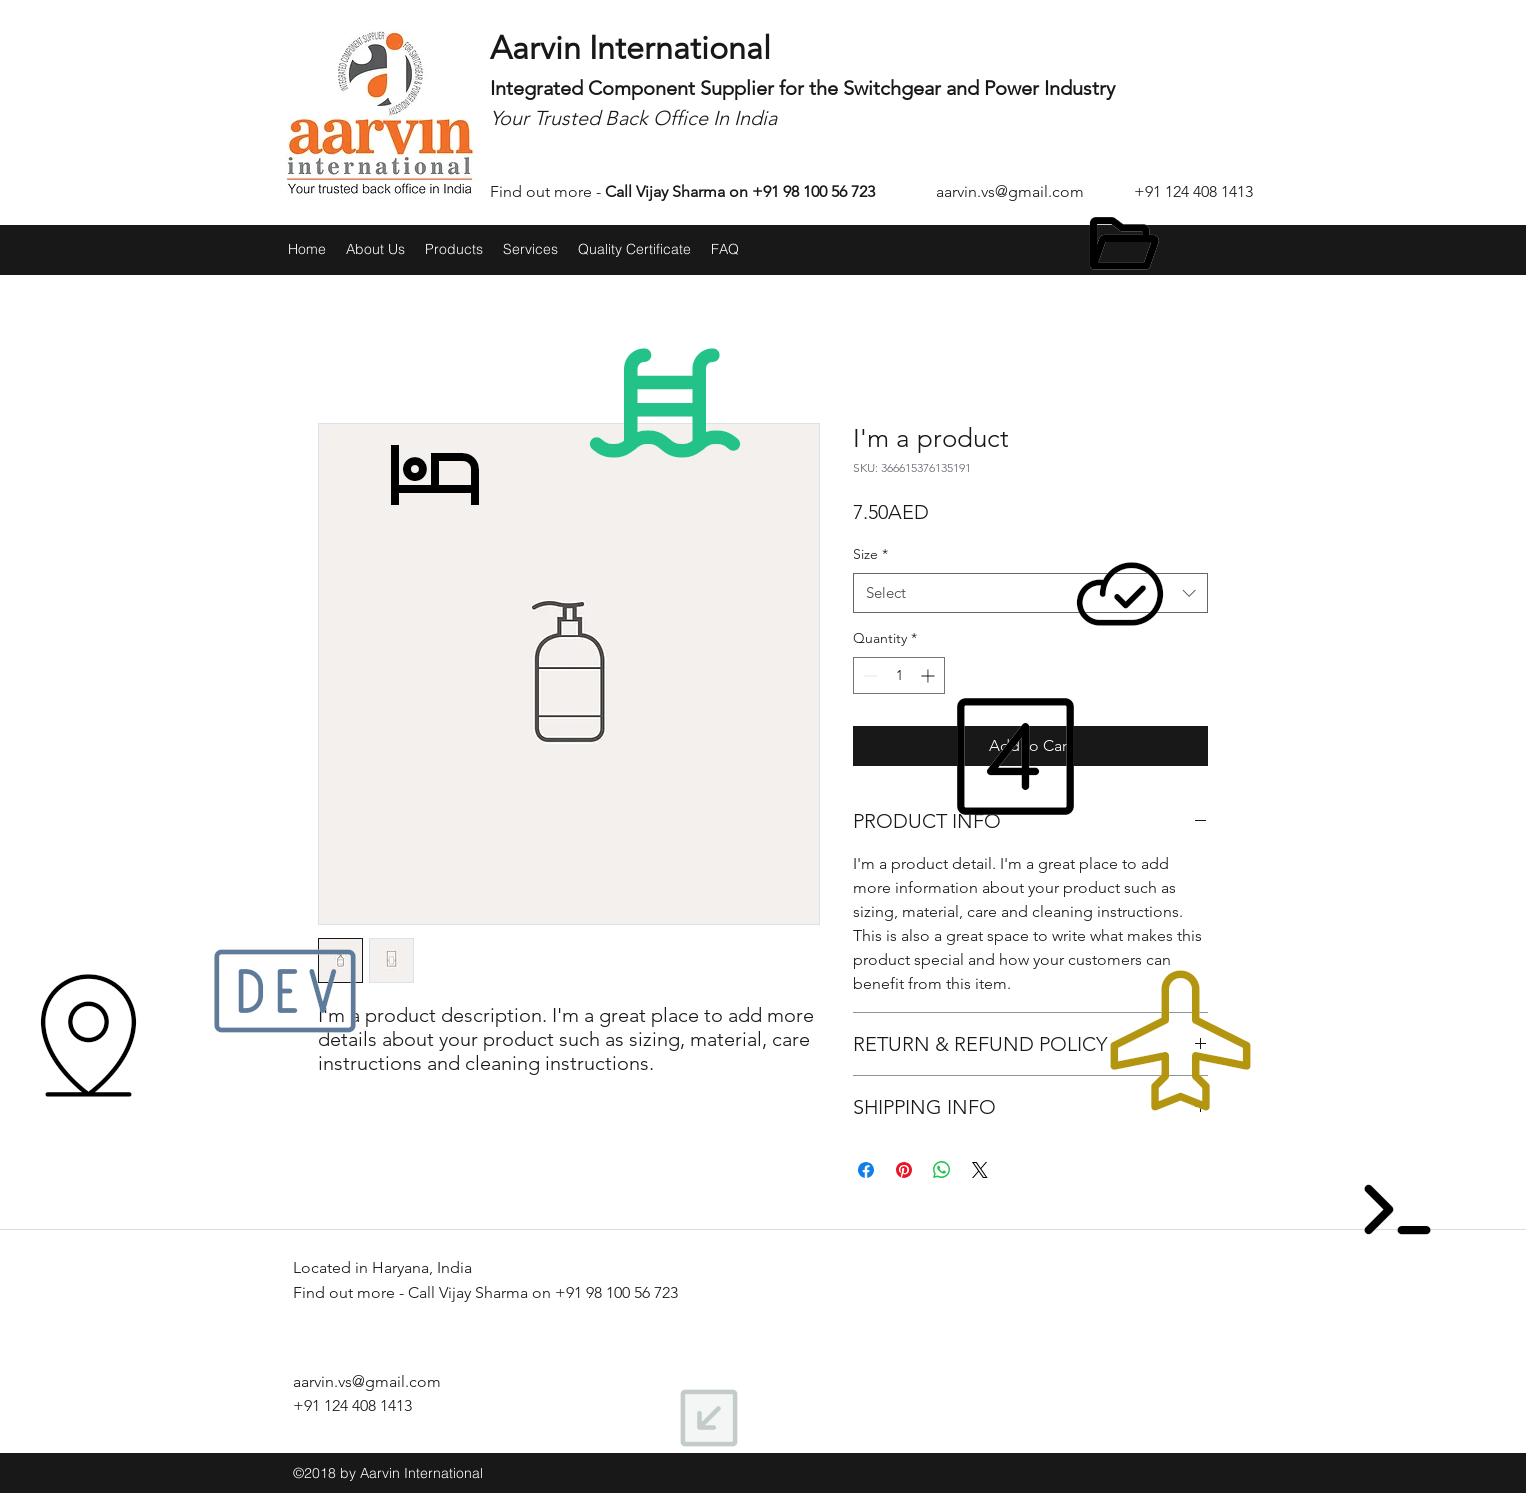 Image resolution: width=1526 pixels, height=1495 pixels. What do you see at coordinates (435, 473) in the screenshot?
I see `find nearby hotels or accommodation` at bounding box center [435, 473].